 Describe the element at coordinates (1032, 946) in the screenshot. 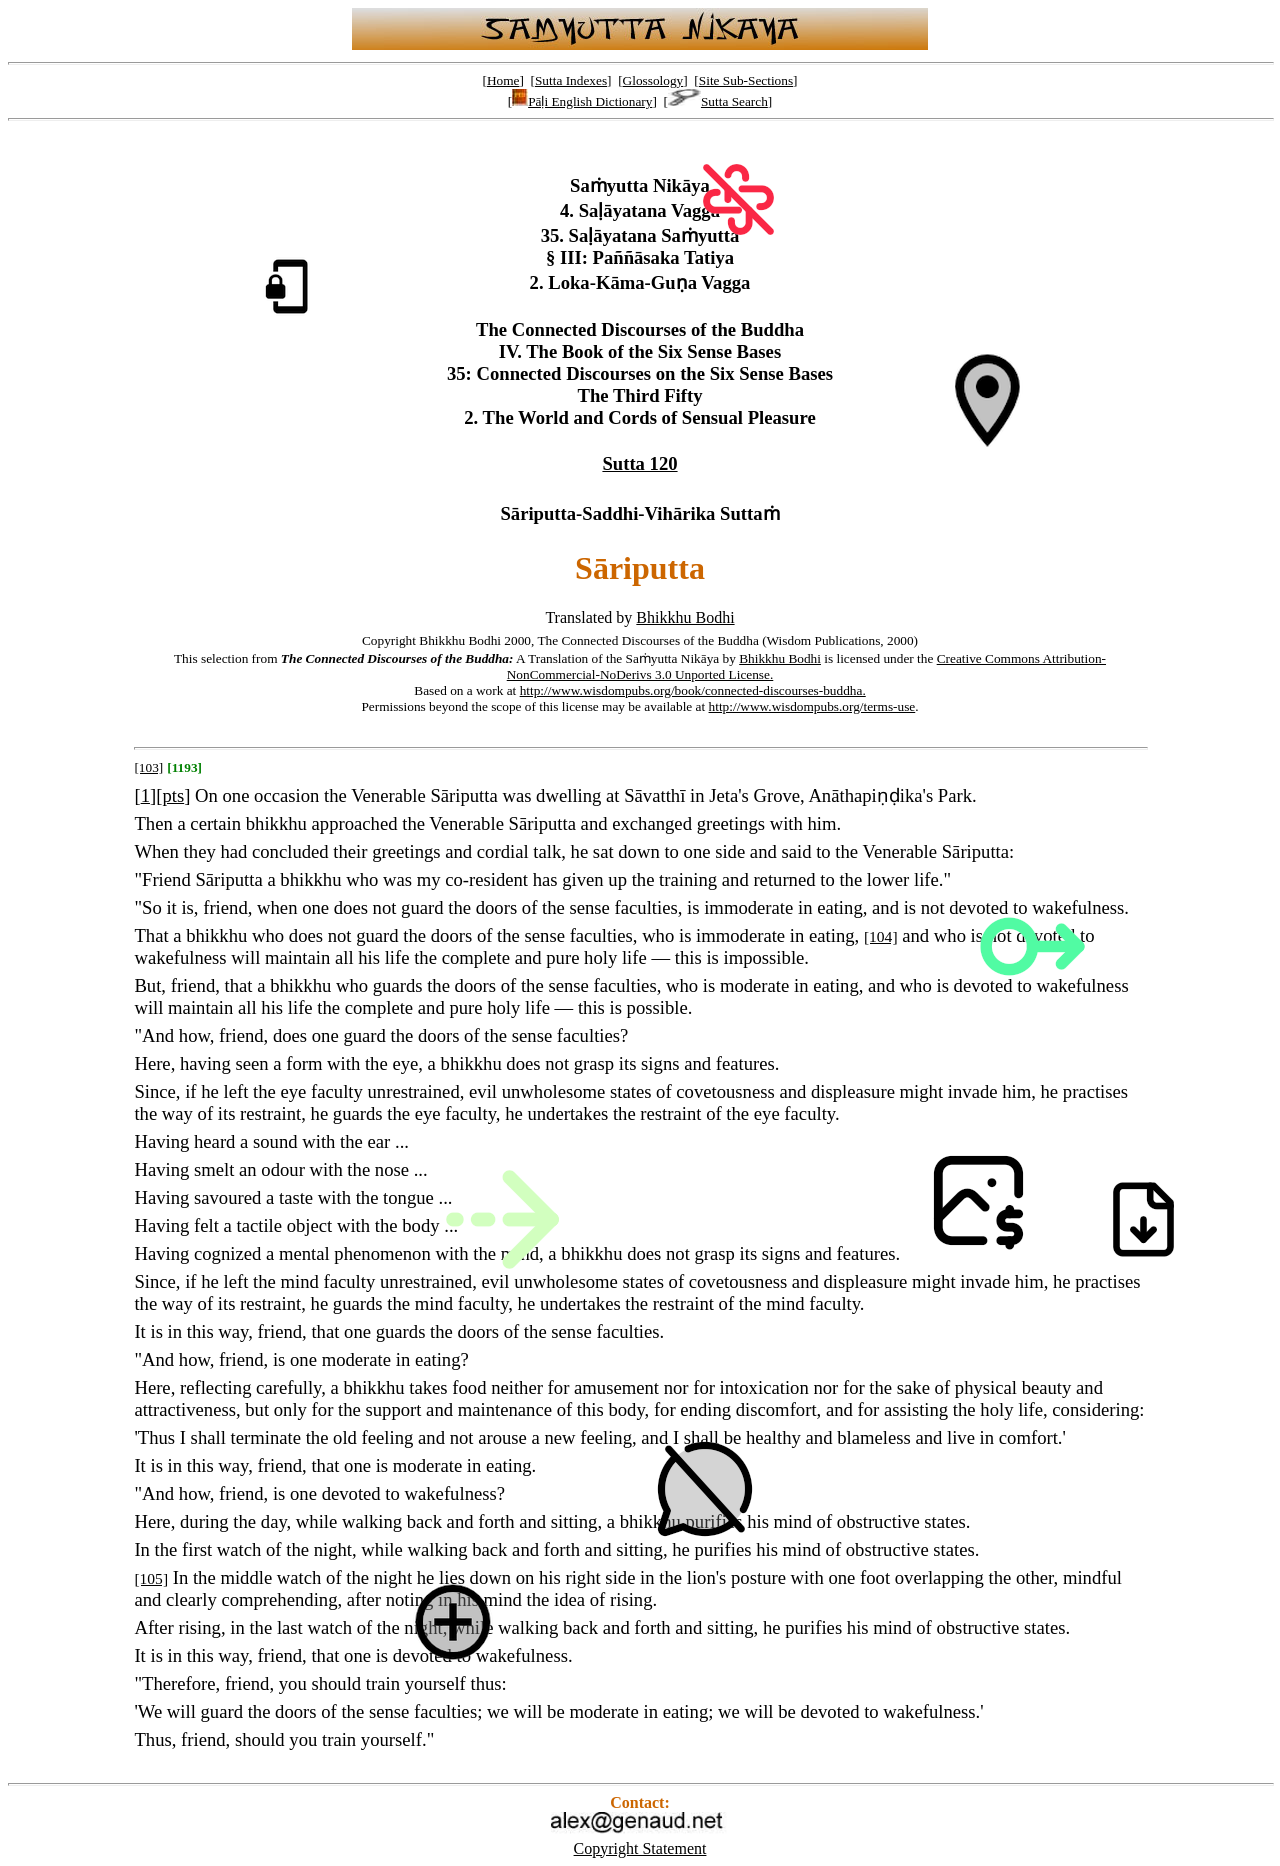

I see `swipe right to continue or proceed` at that location.